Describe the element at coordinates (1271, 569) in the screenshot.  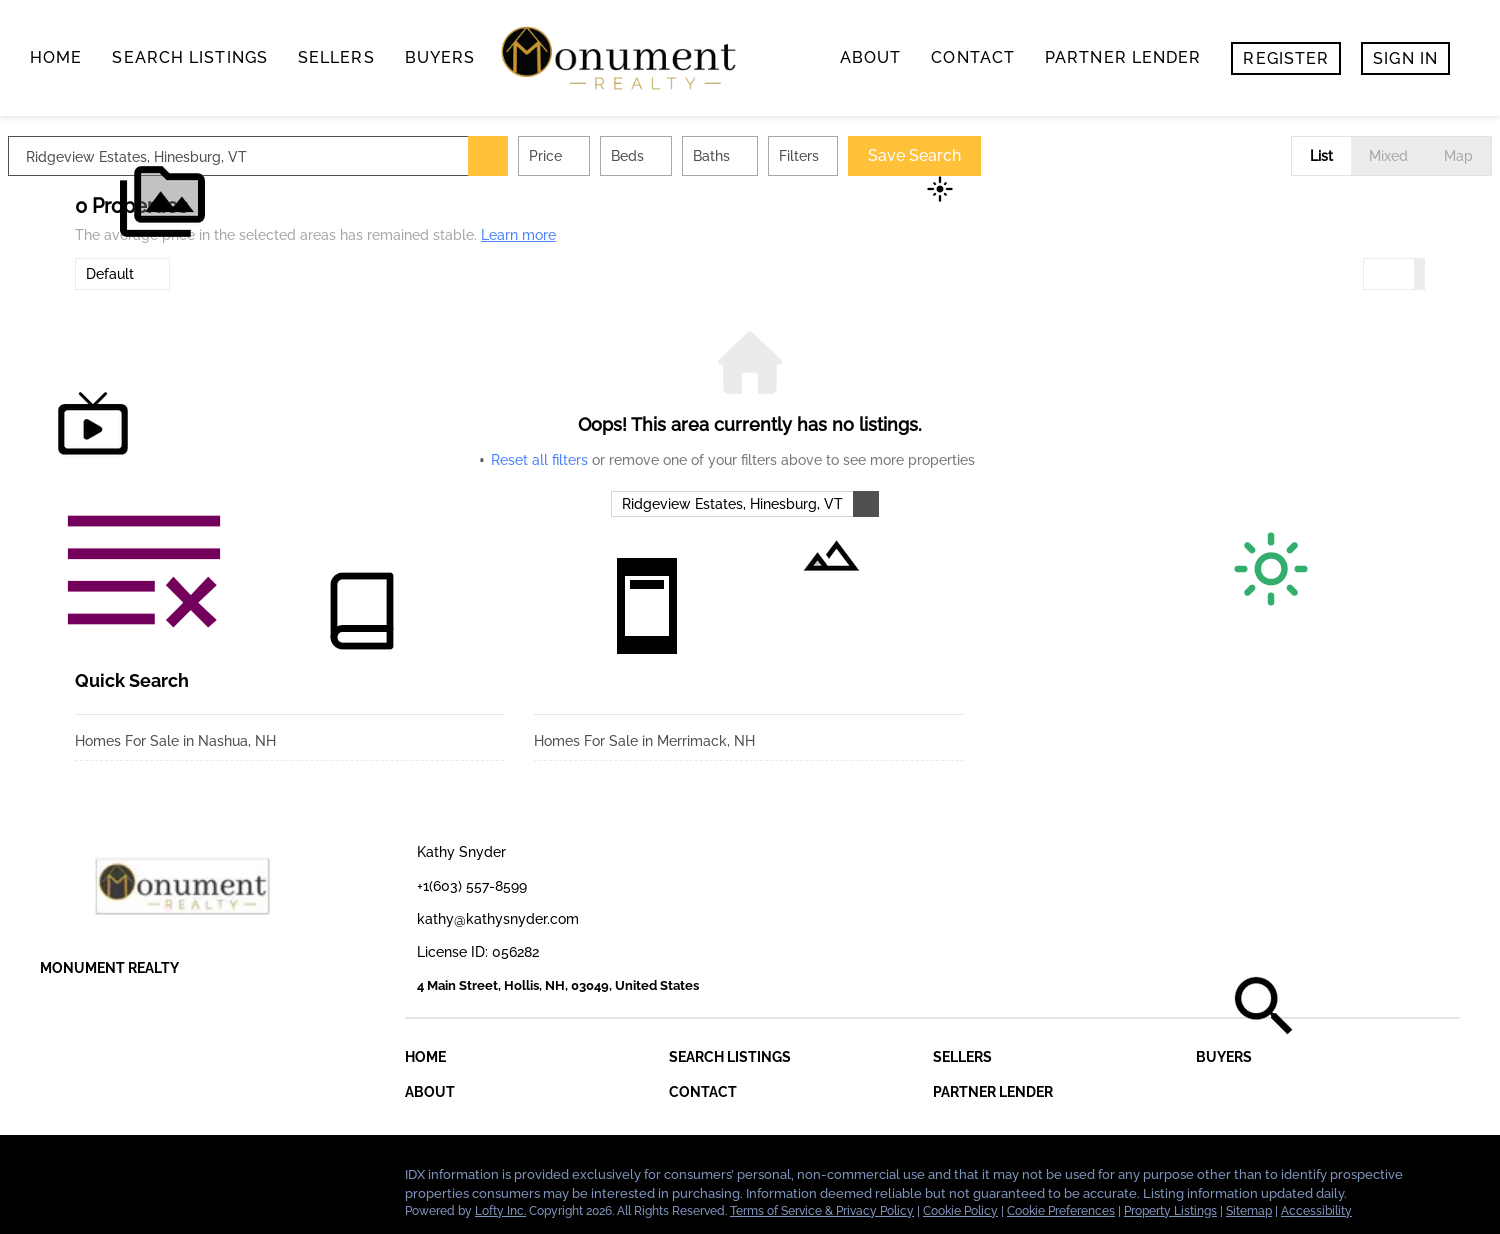
I see `increase screen brightness` at that location.